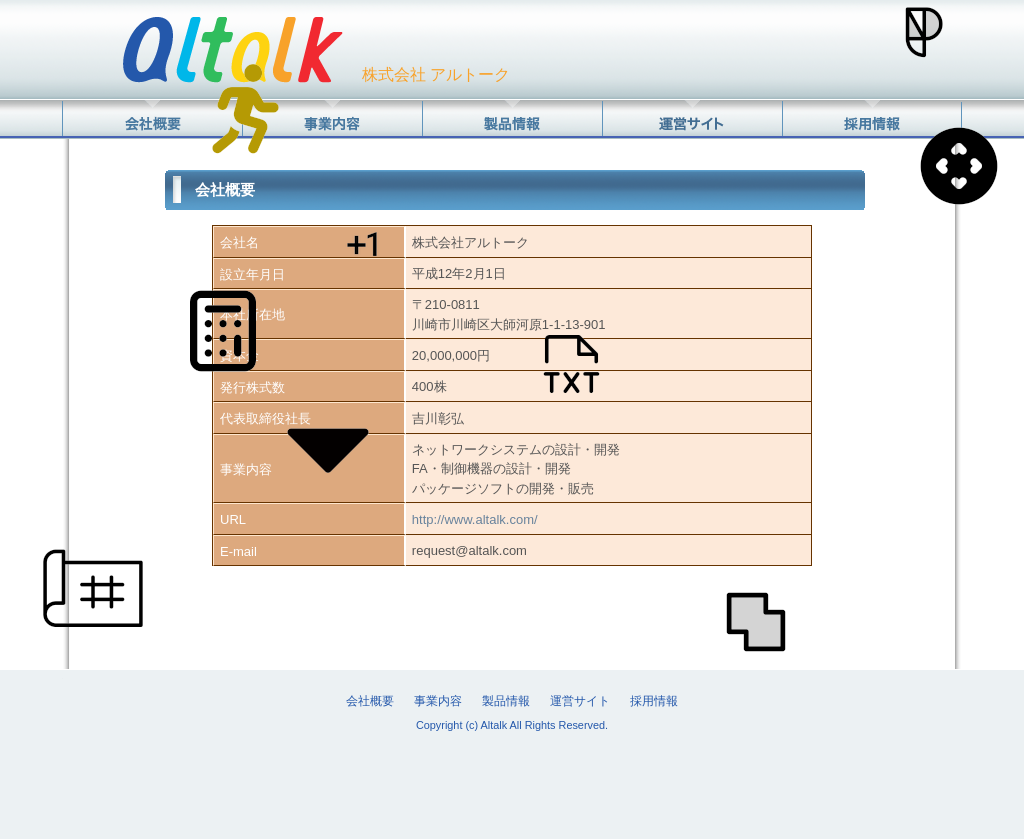 The image size is (1024, 839). I want to click on phosphor icons library branding logo, so click(920, 29).